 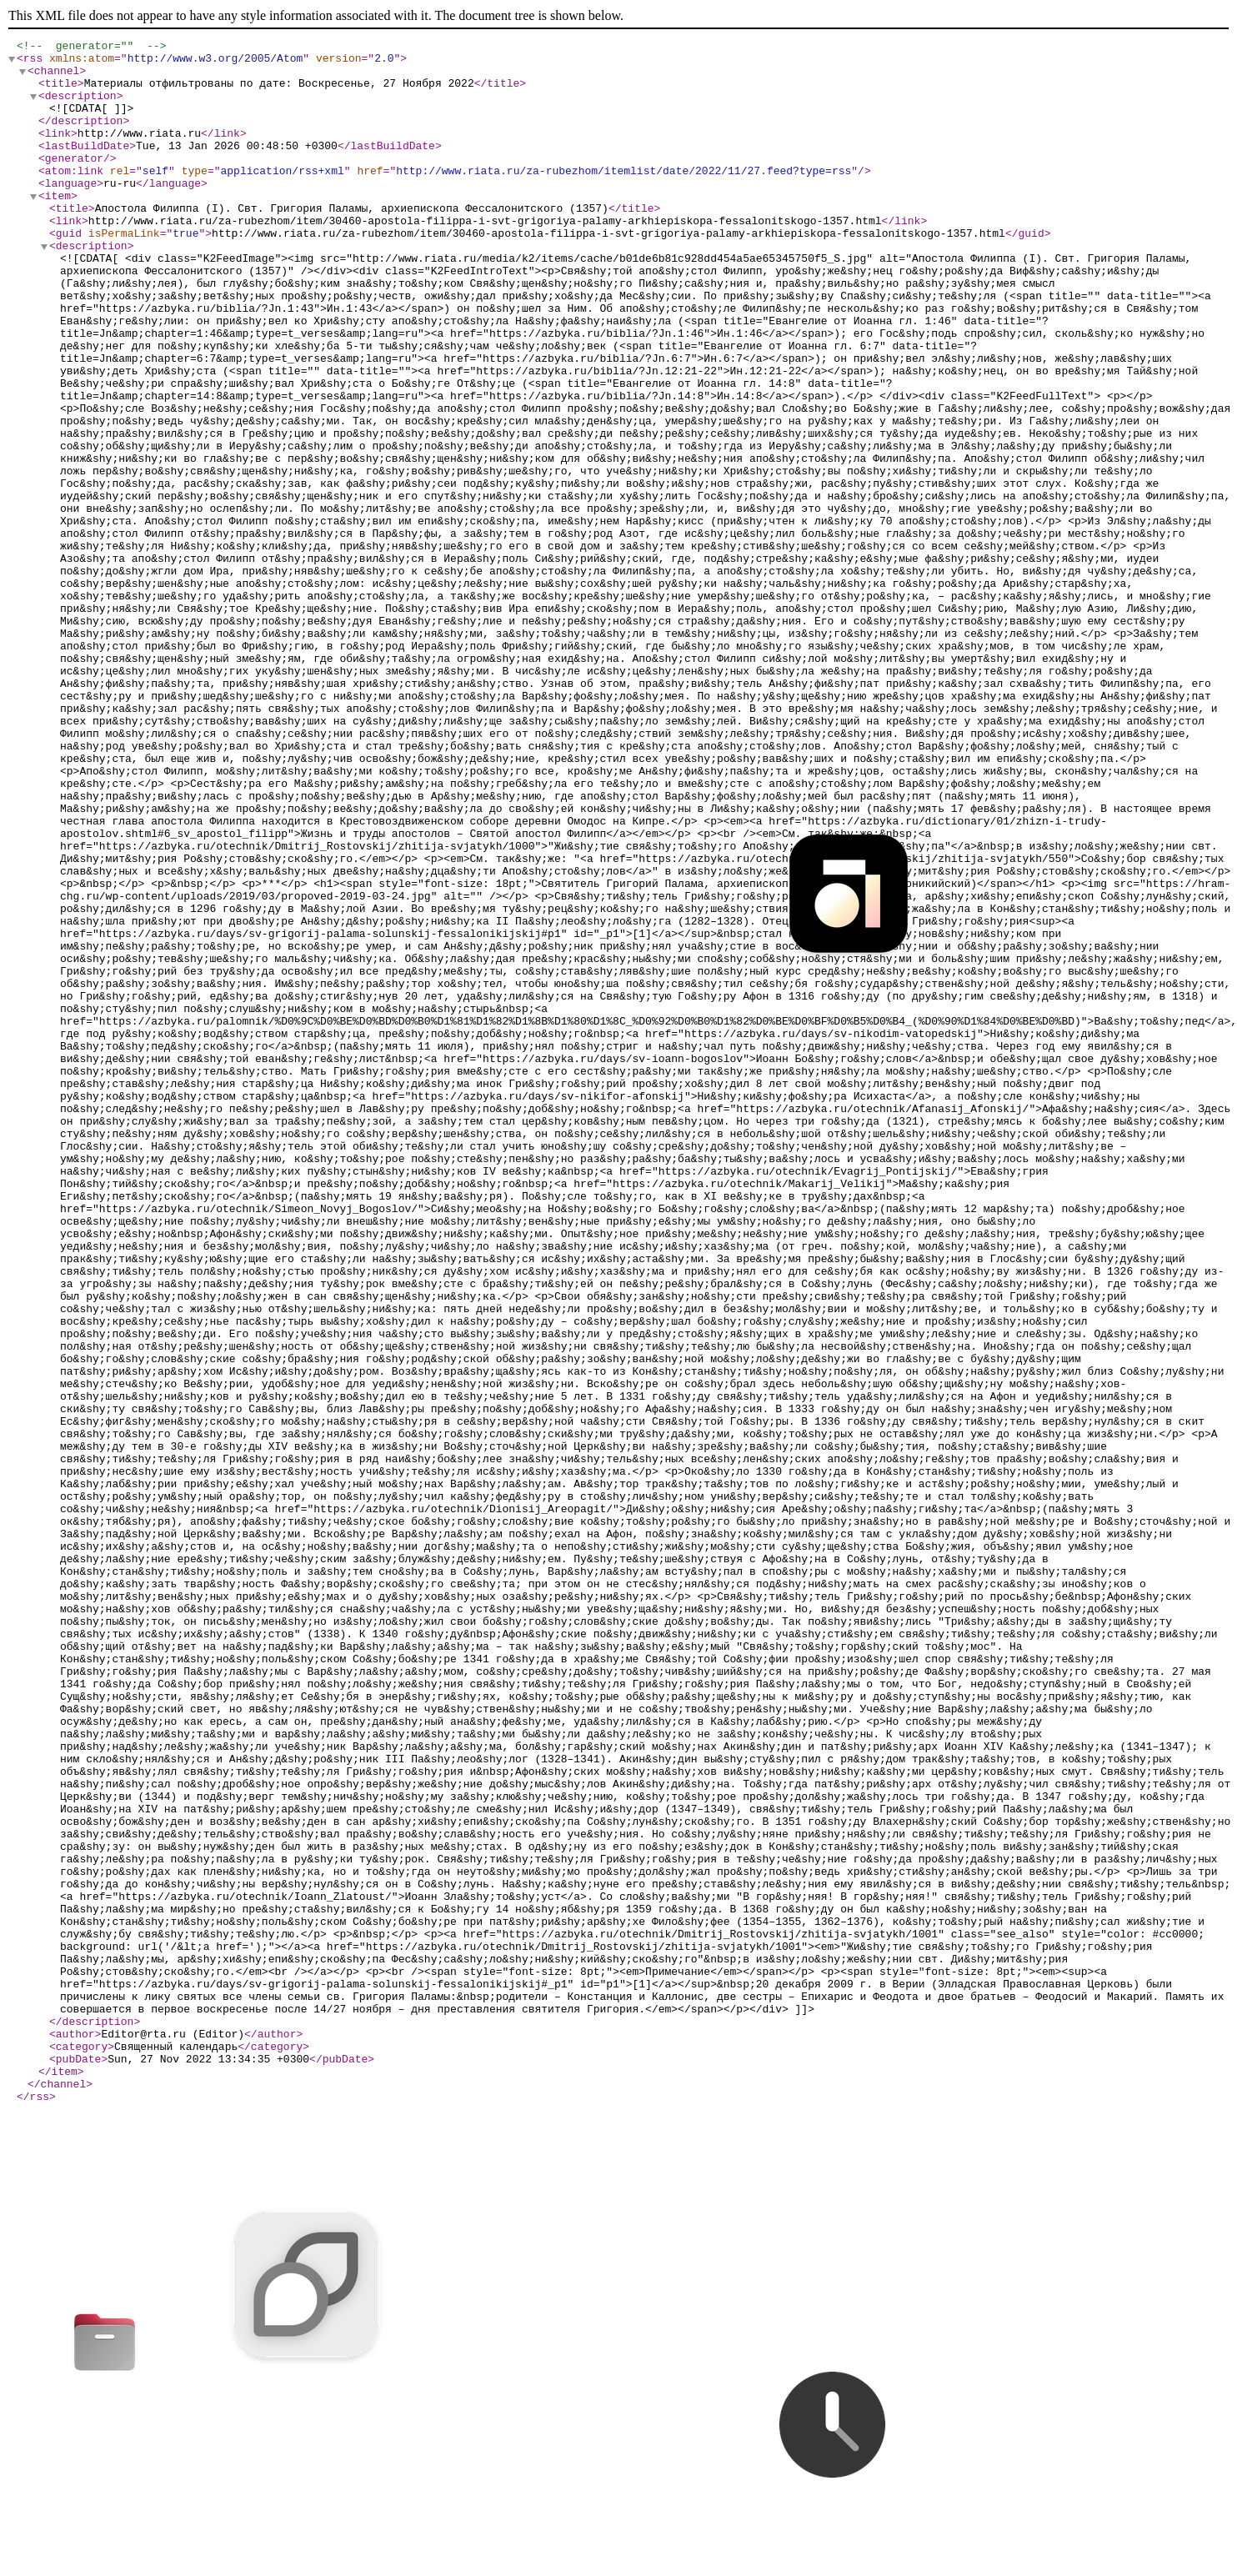 What do you see at coordinates (306, 2284) in the screenshot?
I see `launch the korora linux distribution app` at bounding box center [306, 2284].